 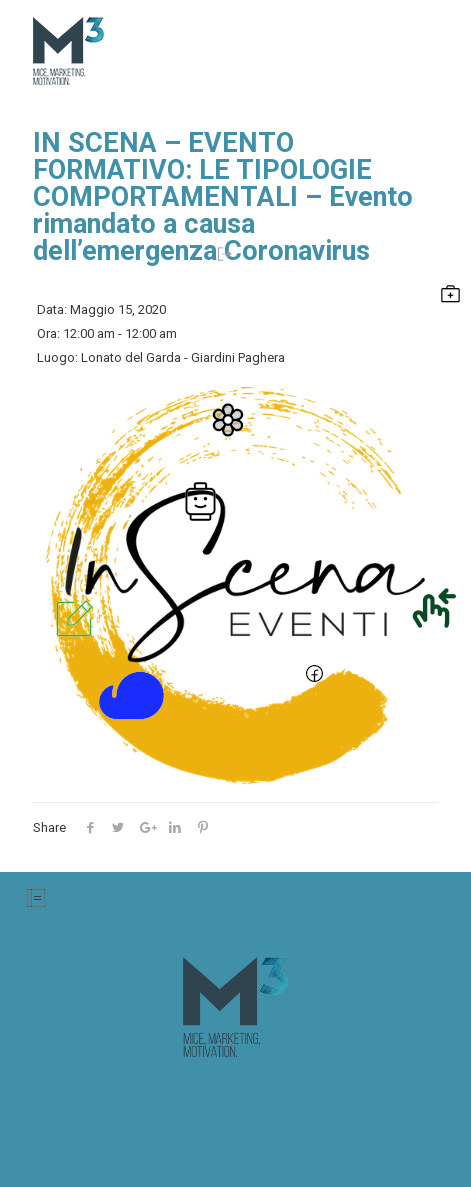 What do you see at coordinates (131, 695) in the screenshot?
I see `cloud storage or sync status` at bounding box center [131, 695].